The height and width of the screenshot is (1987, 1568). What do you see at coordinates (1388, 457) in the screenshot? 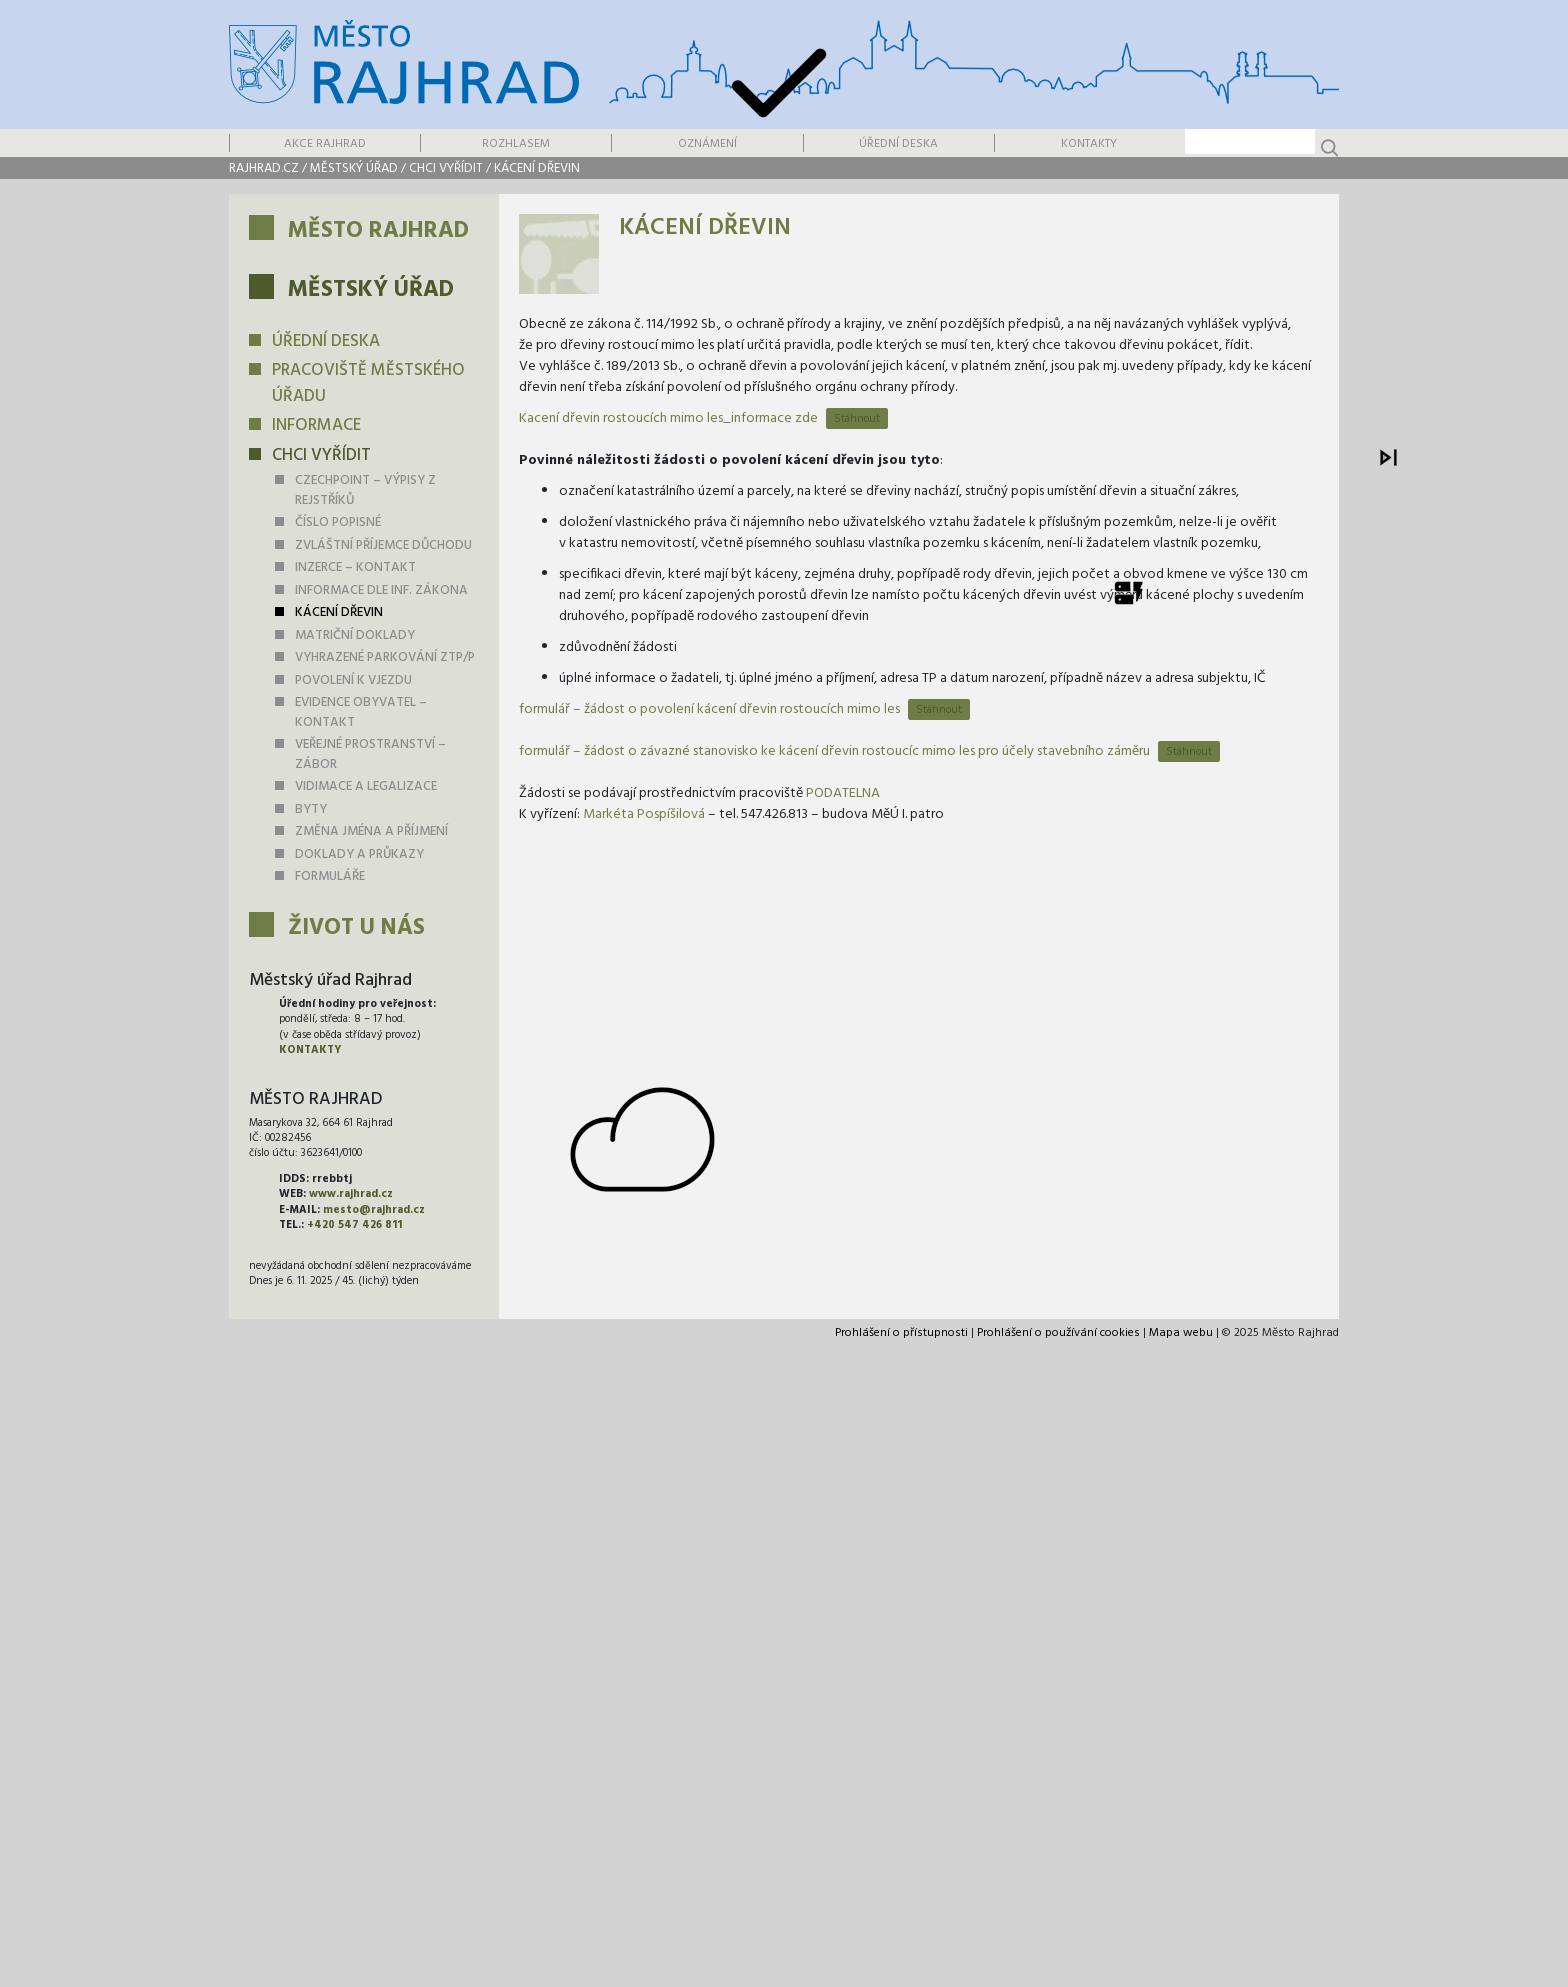
I see `skip to the next track or video` at bounding box center [1388, 457].